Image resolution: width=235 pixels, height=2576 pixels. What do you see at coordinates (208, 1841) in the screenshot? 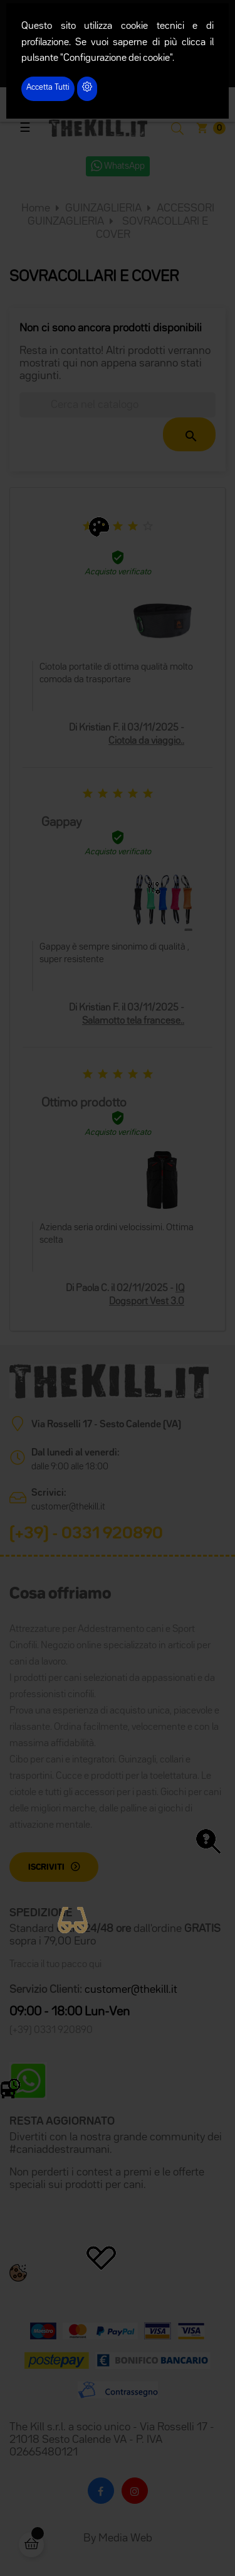
I see `search for help or support topics` at bounding box center [208, 1841].